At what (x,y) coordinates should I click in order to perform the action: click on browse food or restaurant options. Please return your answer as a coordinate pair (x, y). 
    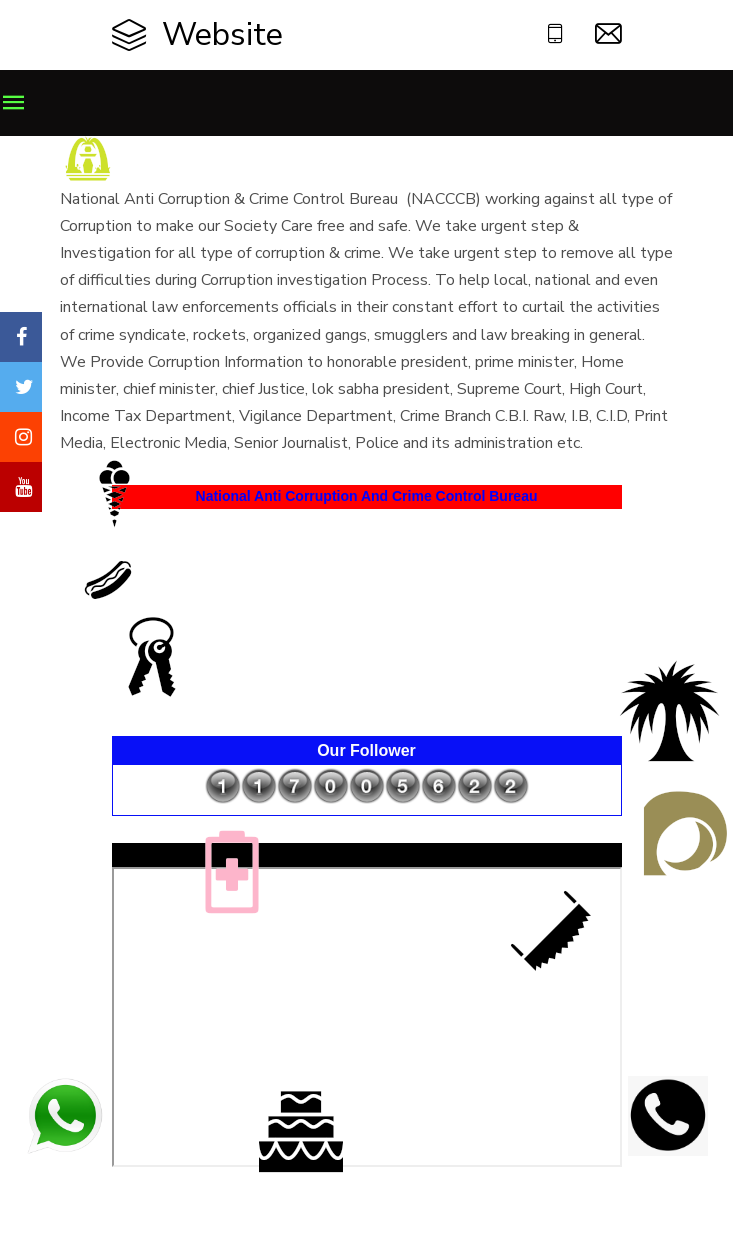
    Looking at the image, I should click on (108, 580).